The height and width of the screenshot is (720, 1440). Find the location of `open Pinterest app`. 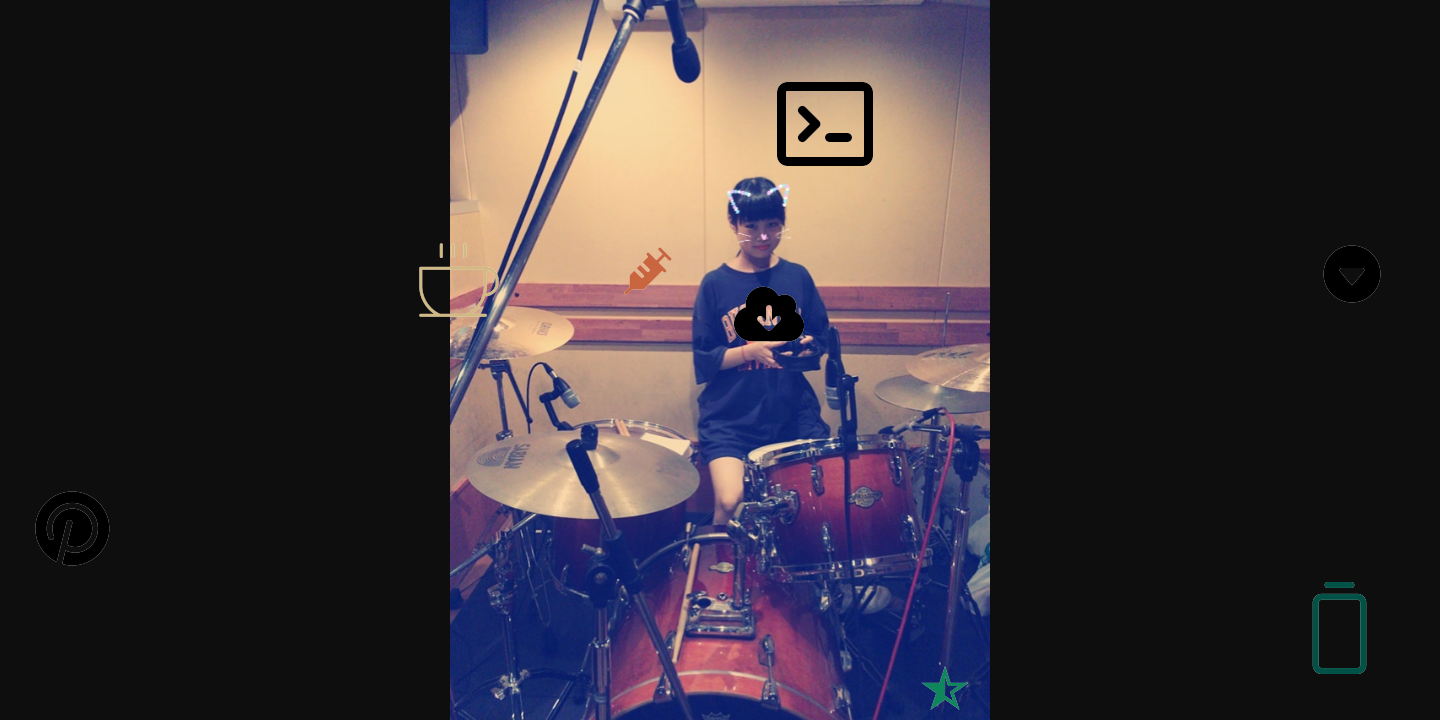

open Pinterest app is located at coordinates (69, 528).